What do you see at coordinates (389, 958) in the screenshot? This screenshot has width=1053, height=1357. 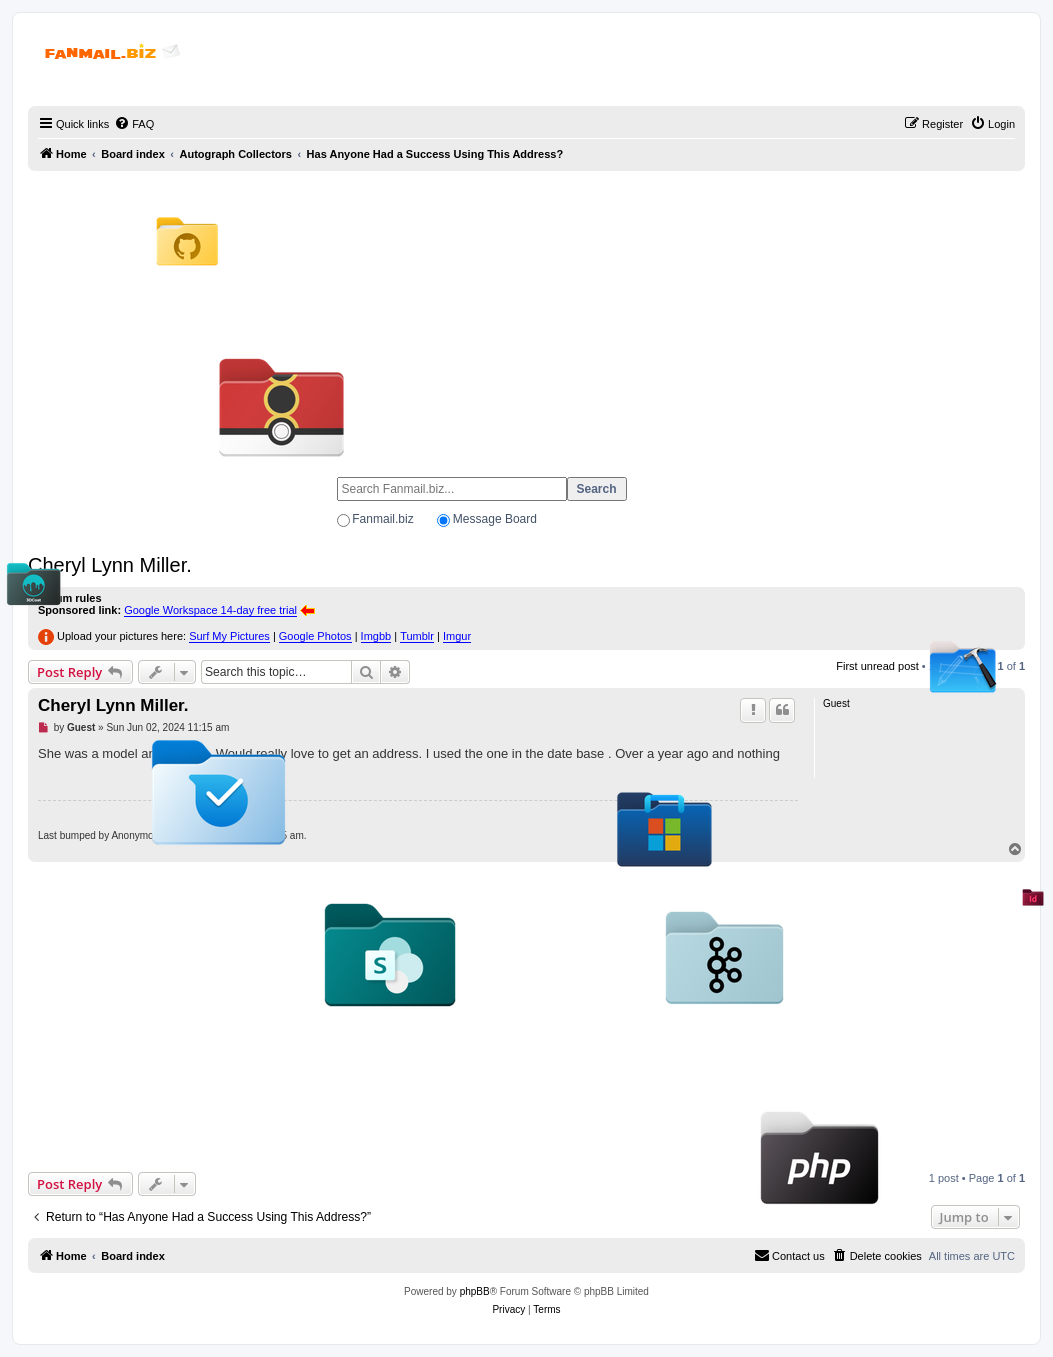 I see `open microsoft sharepoint folder` at bounding box center [389, 958].